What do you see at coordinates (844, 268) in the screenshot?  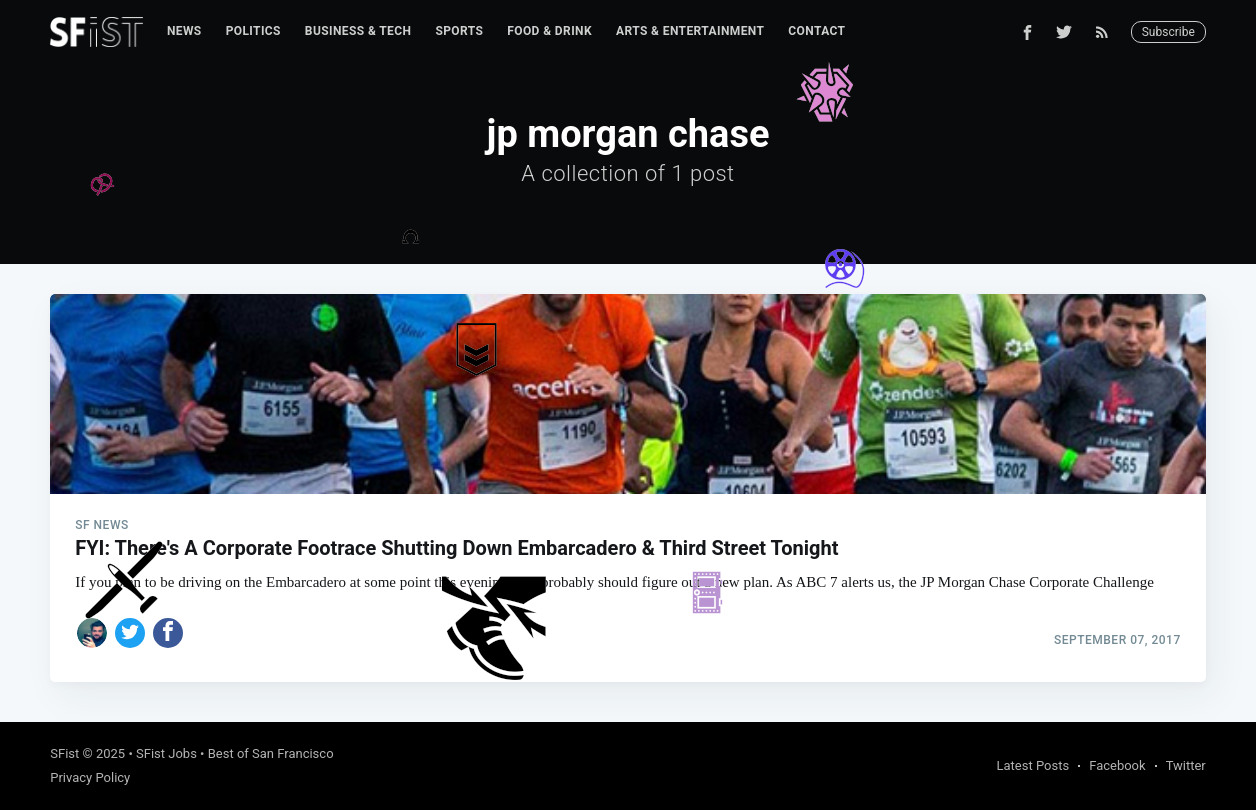 I see `access video or film content` at bounding box center [844, 268].